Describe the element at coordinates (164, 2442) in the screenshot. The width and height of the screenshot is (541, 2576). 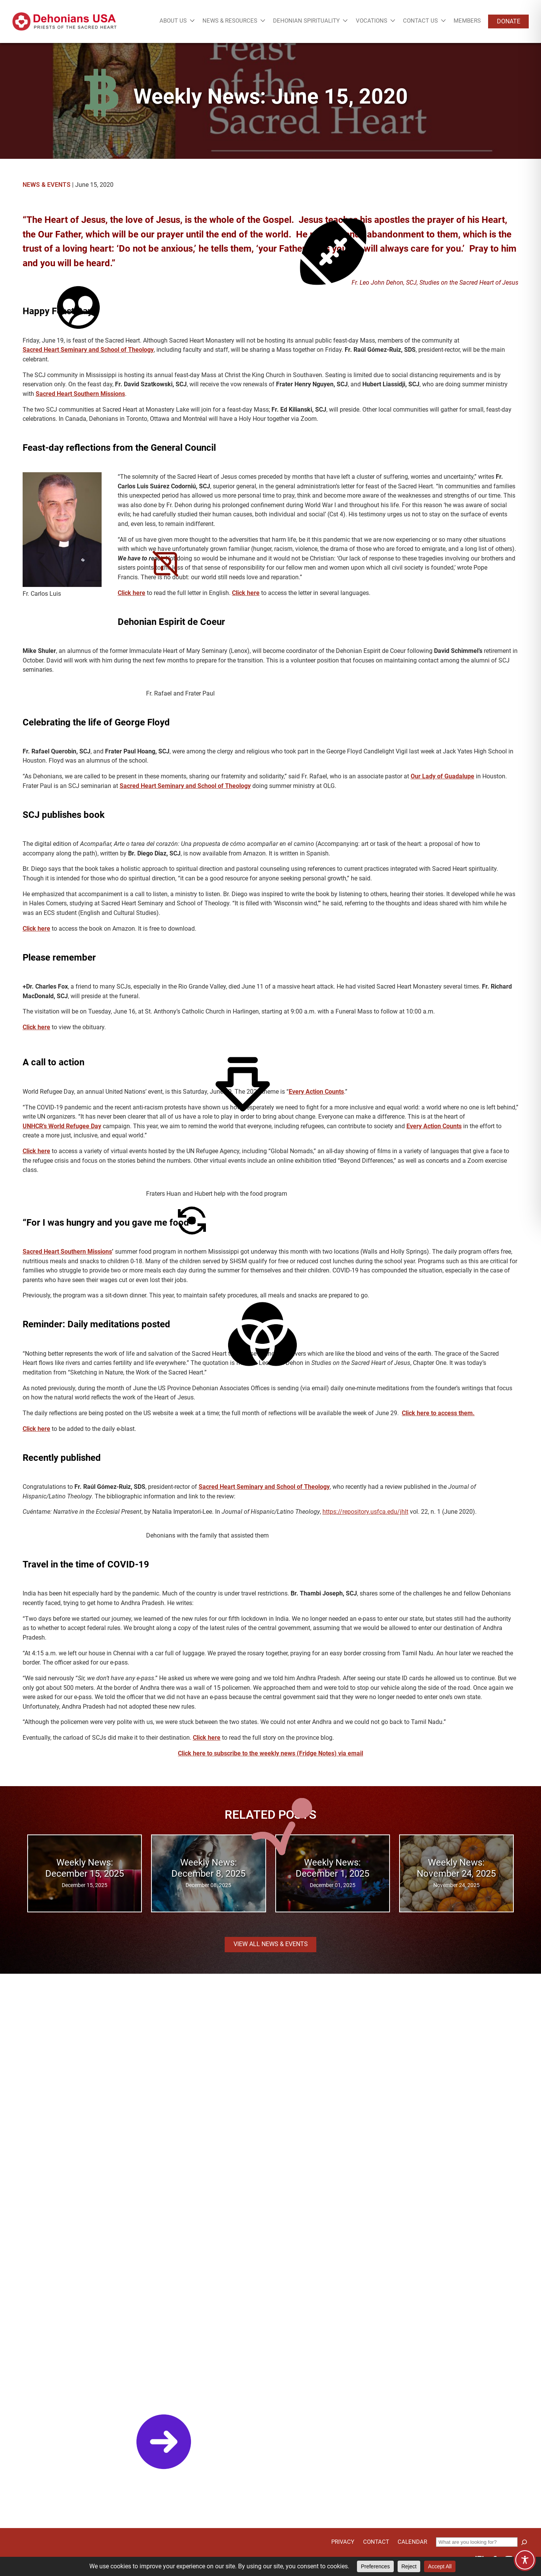
I see `proceed to the next step` at that location.